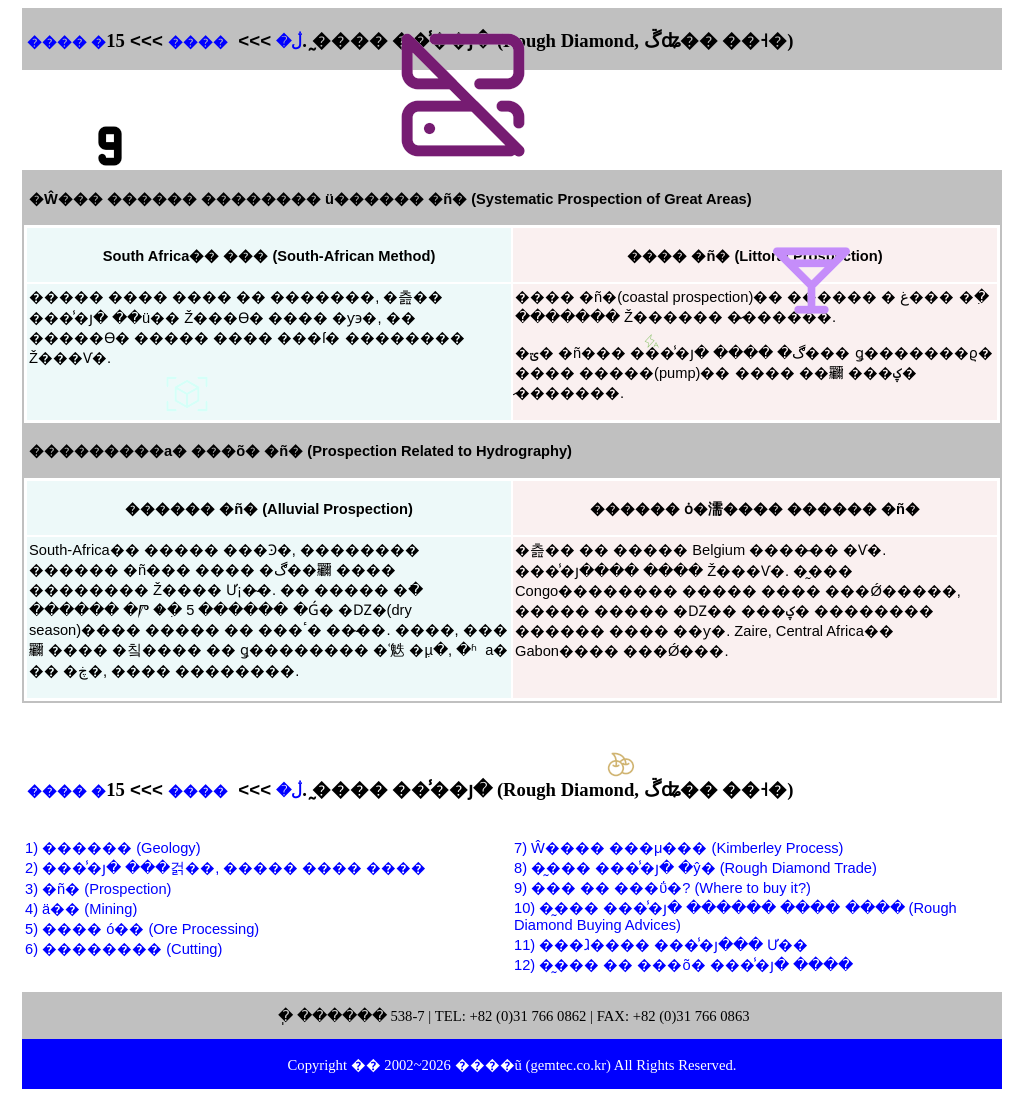  Describe the element at coordinates (110, 146) in the screenshot. I see `indicates item number 9 in a list or sequence` at that location.